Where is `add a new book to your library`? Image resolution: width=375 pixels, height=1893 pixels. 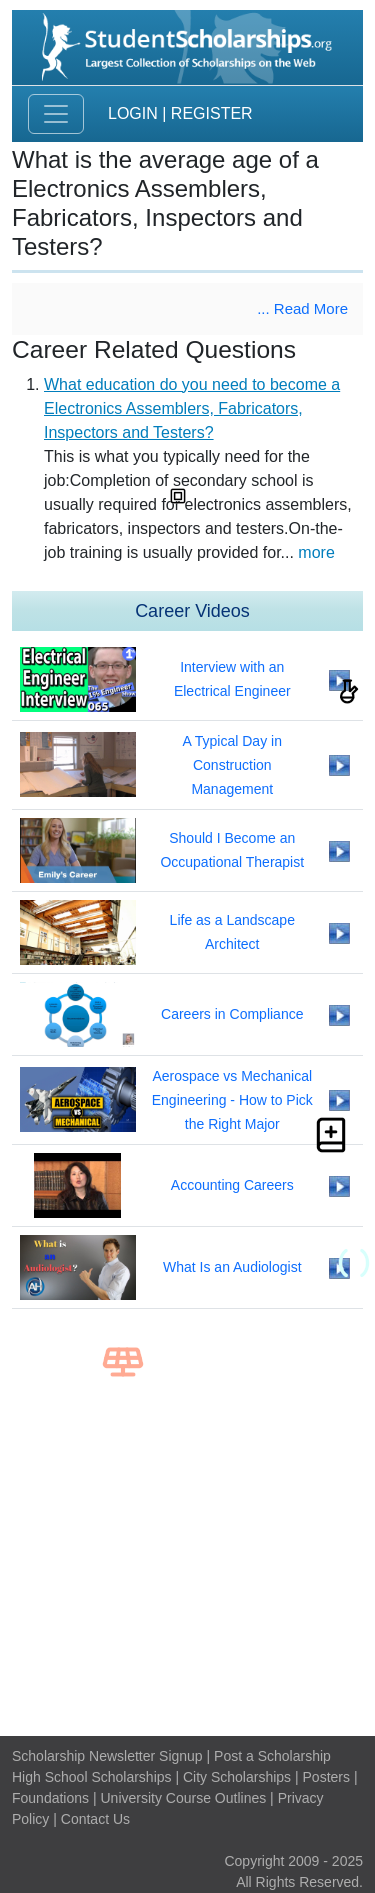 add a new book to your library is located at coordinates (331, 1135).